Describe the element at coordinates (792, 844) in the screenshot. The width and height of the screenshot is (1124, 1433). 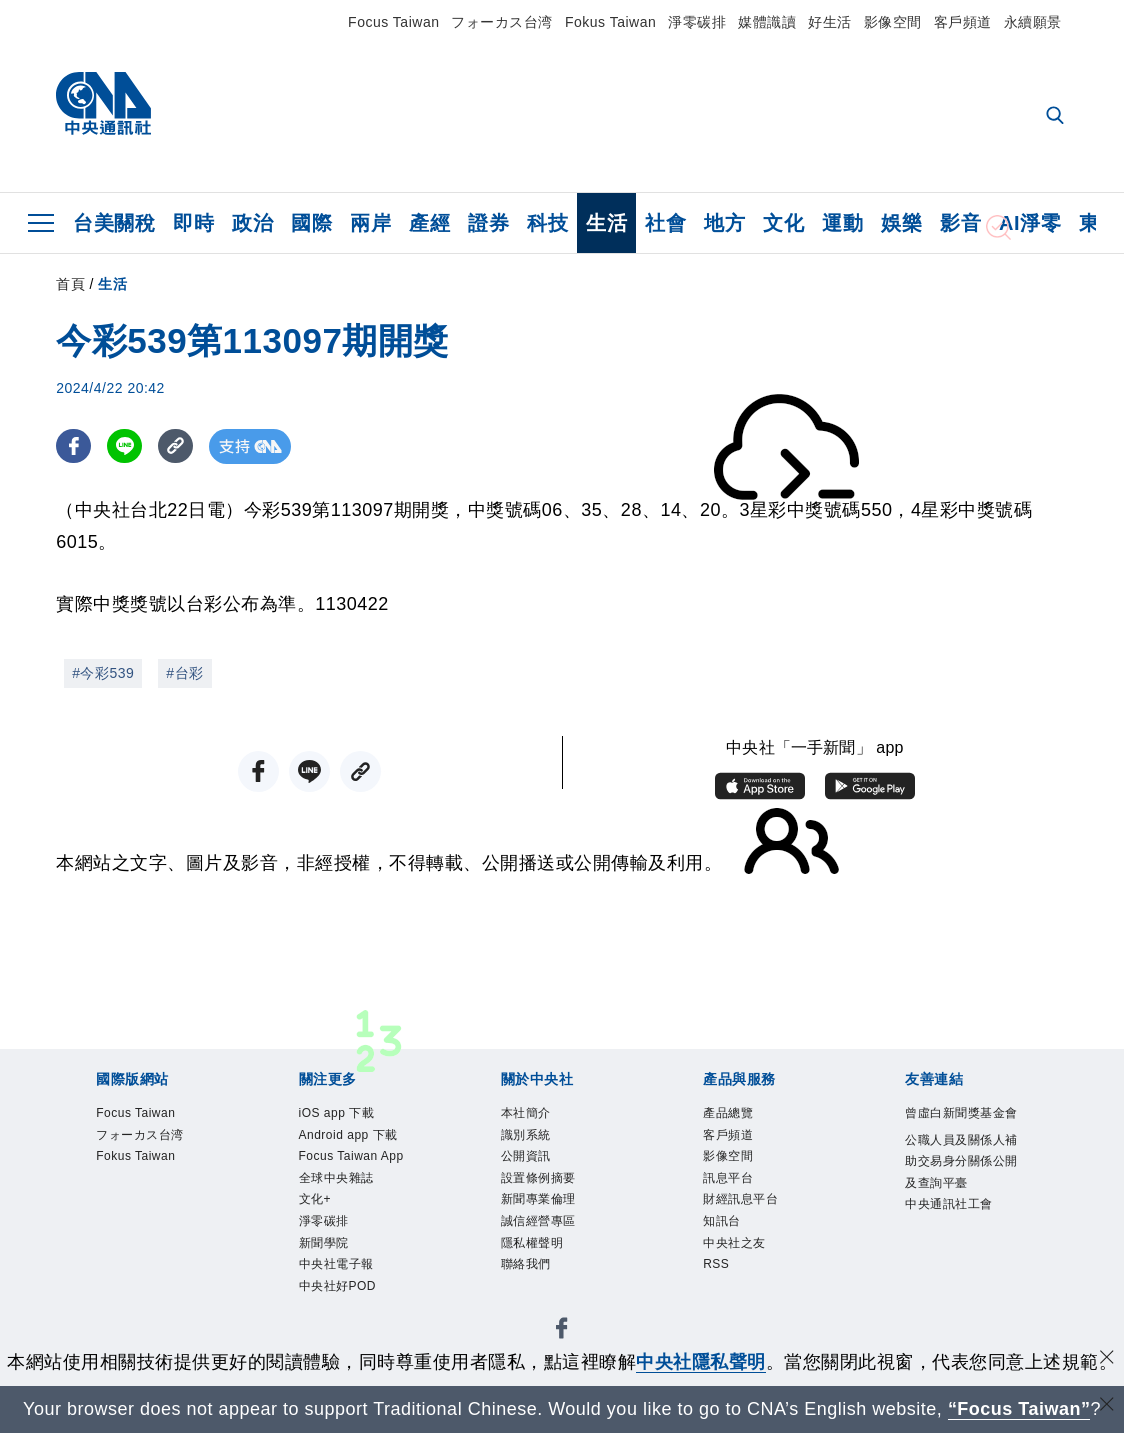
I see `view team members or collaborators` at that location.